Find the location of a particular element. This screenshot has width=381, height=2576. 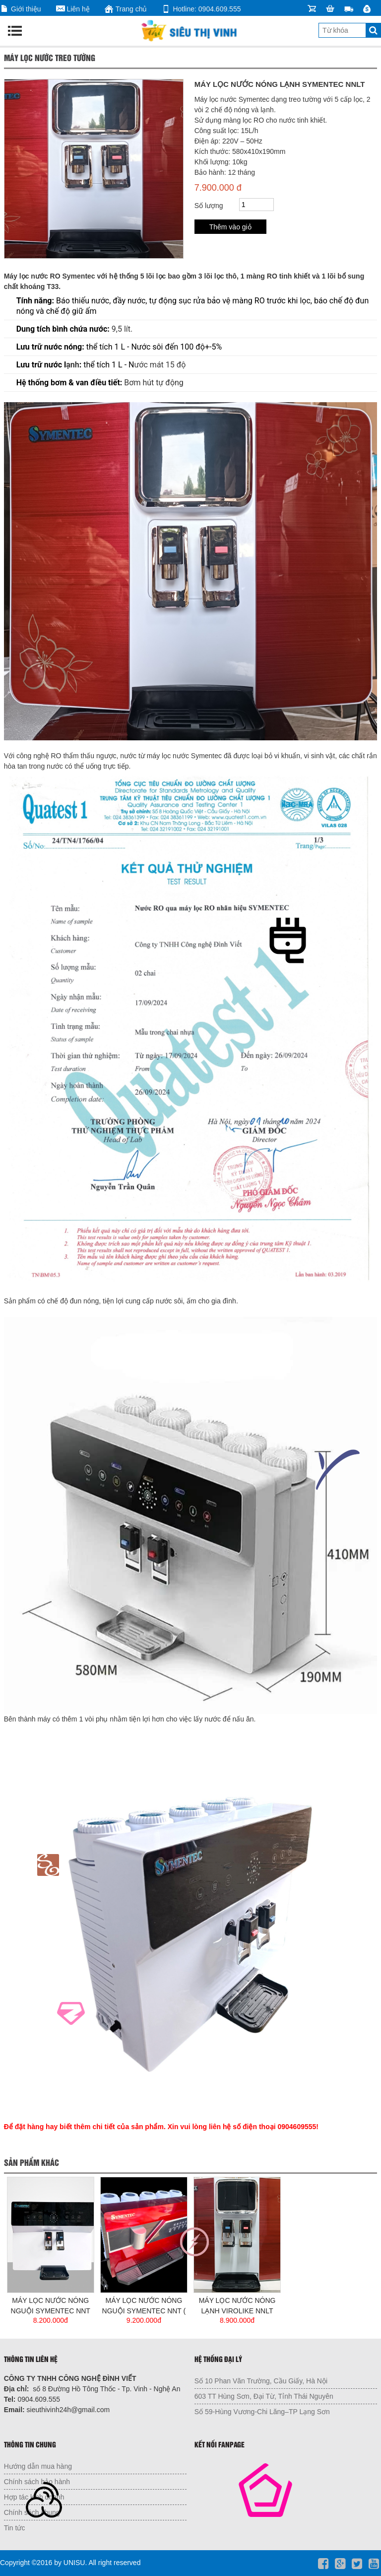

sonarqube cloud logo is located at coordinates (44, 2500).